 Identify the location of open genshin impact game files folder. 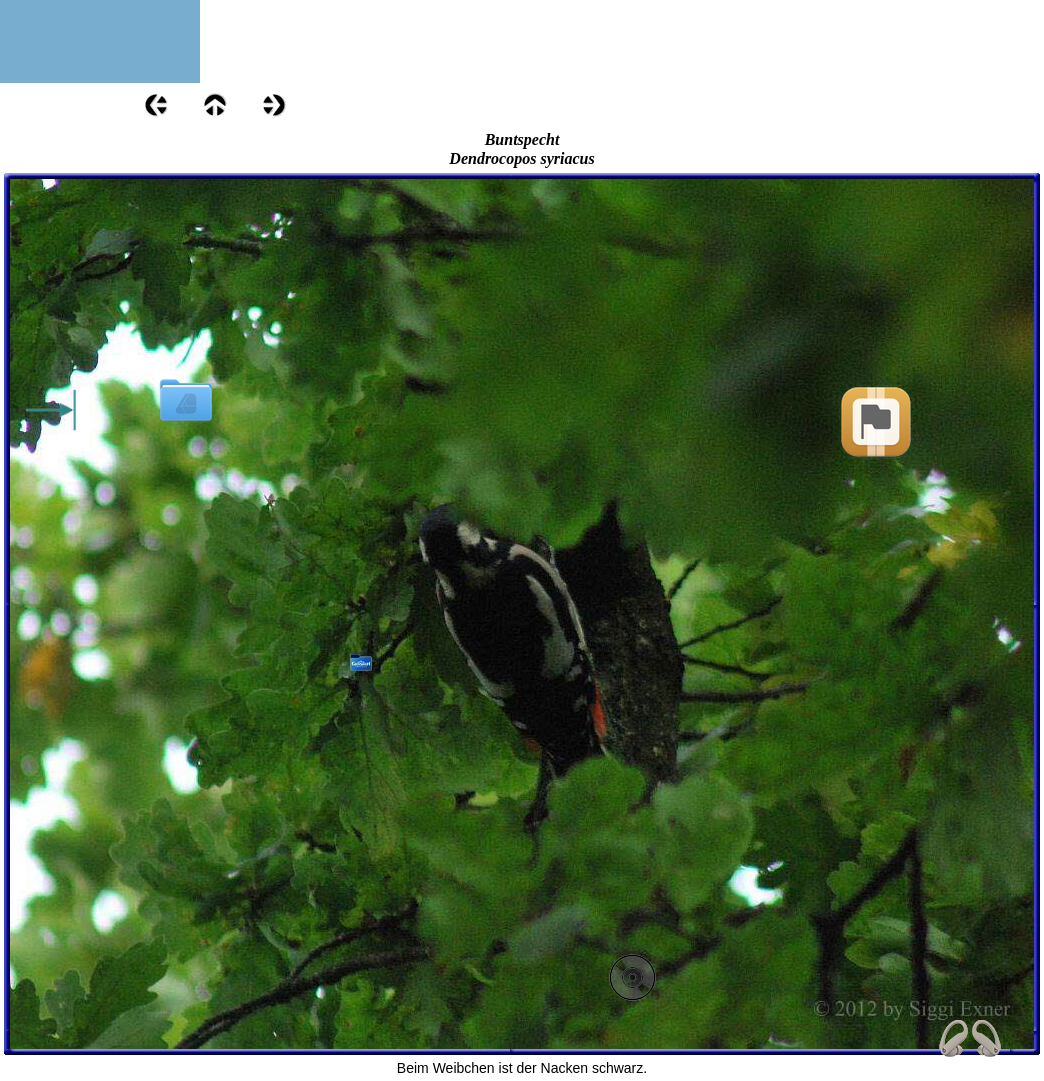
(361, 663).